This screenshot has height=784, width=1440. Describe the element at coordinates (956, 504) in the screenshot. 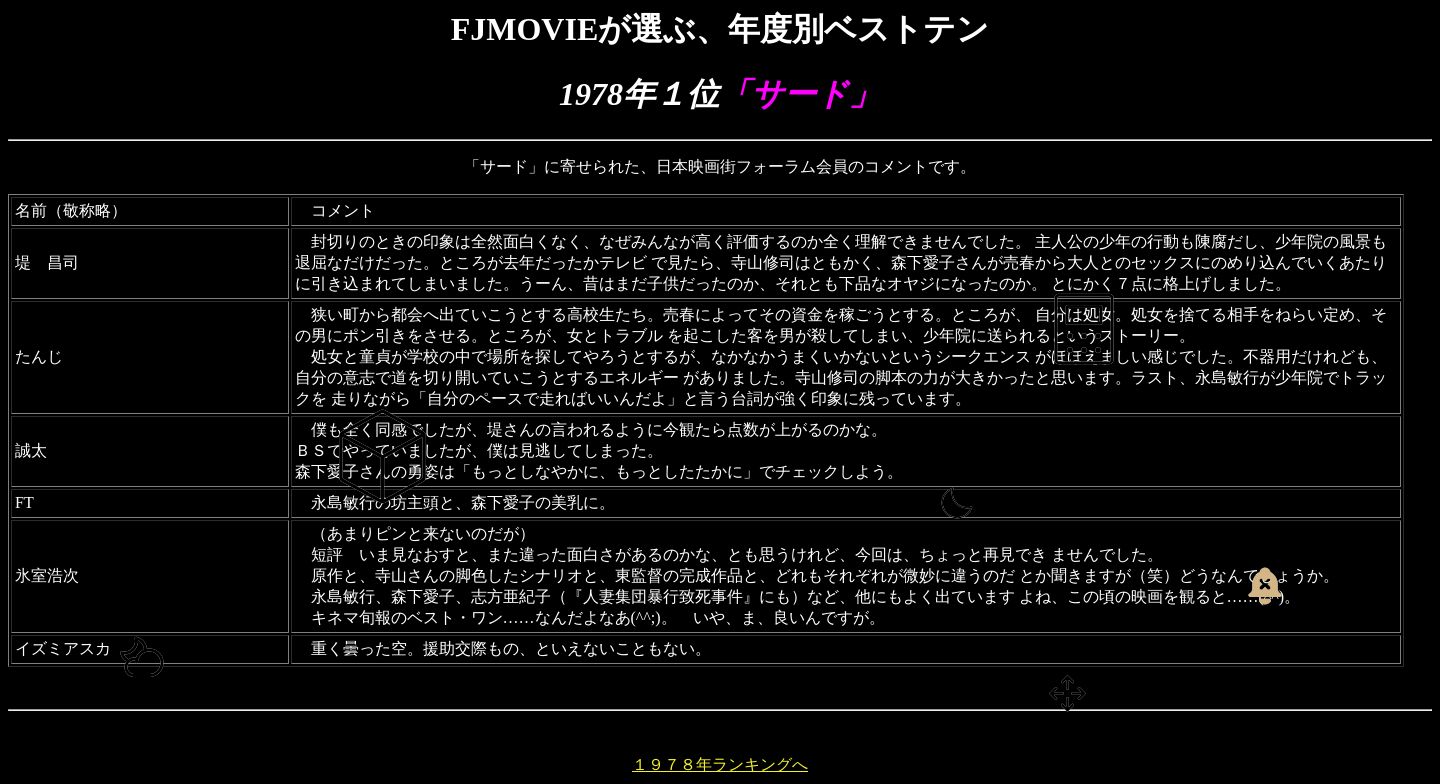

I see `toggle dark mode or night theme` at that location.